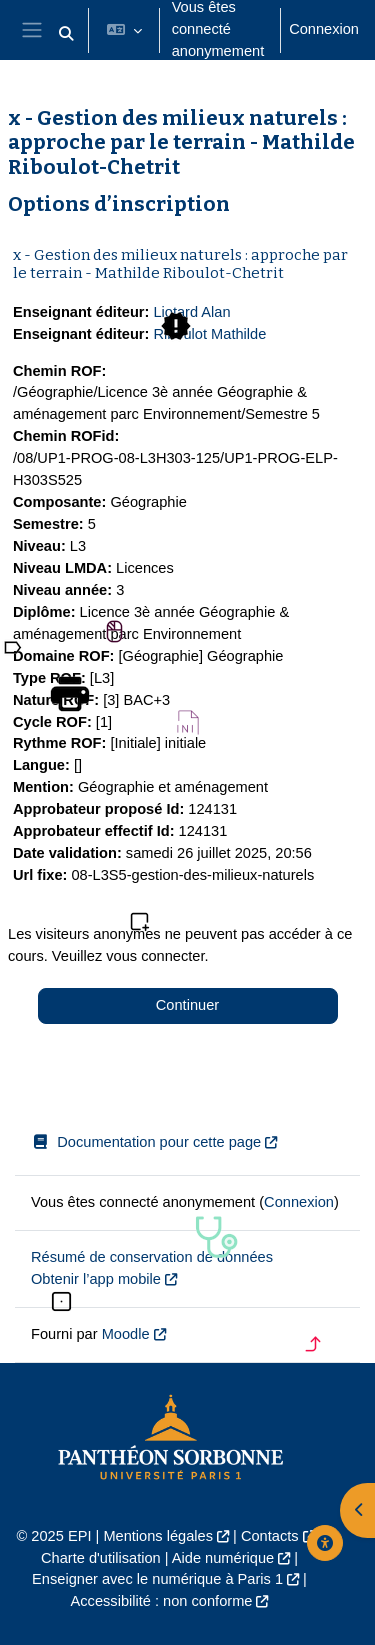 This screenshot has width=375, height=1645. What do you see at coordinates (139, 921) in the screenshot?
I see `add a new item or element` at bounding box center [139, 921].